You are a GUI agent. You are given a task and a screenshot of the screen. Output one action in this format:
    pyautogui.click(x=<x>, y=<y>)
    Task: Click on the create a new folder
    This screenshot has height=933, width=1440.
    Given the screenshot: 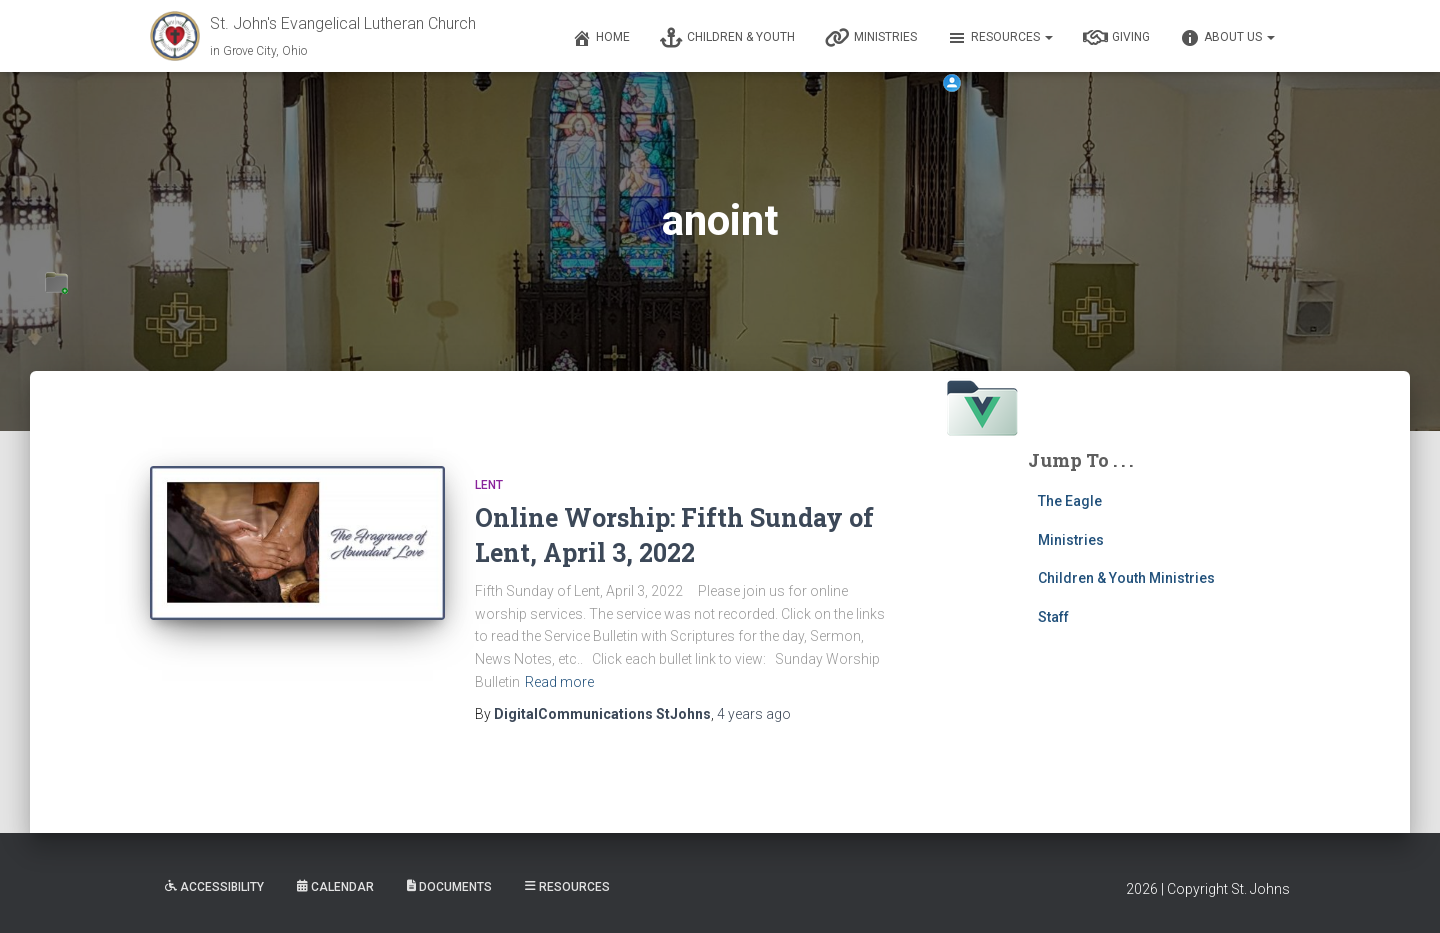 What is the action you would take?
    pyautogui.click(x=56, y=282)
    